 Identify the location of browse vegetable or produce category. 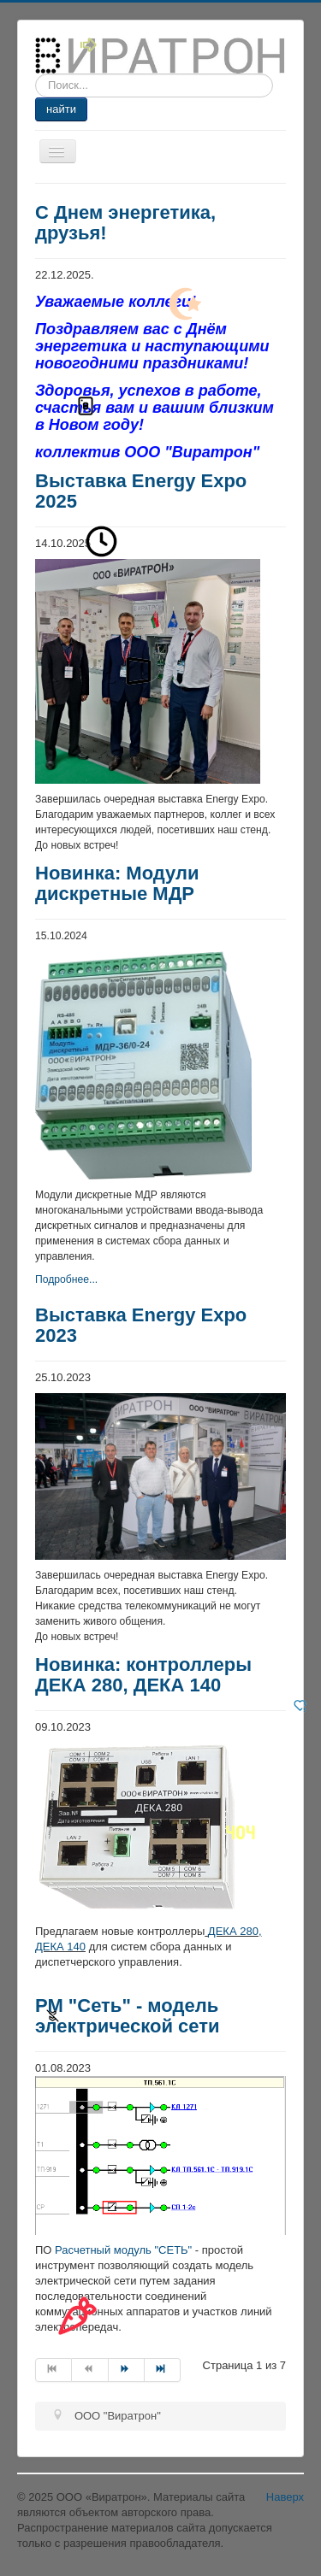
(76, 2316).